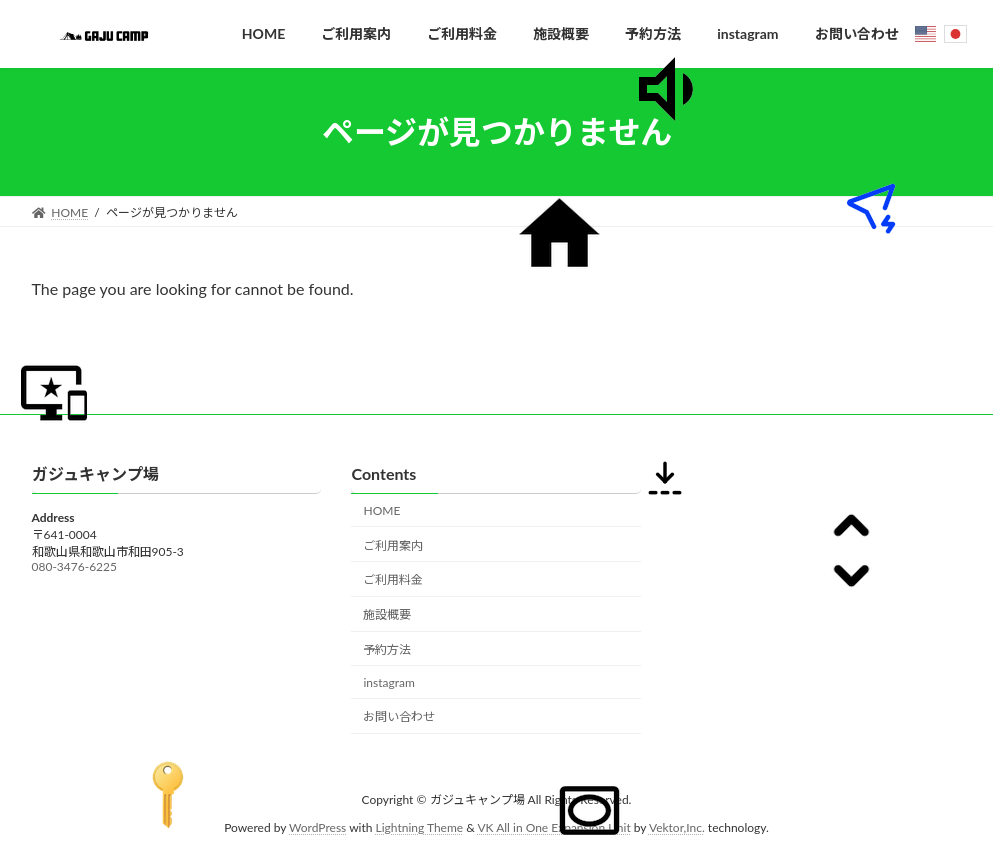  What do you see at coordinates (871, 207) in the screenshot?
I see `quick location access or rapid positioning` at bounding box center [871, 207].